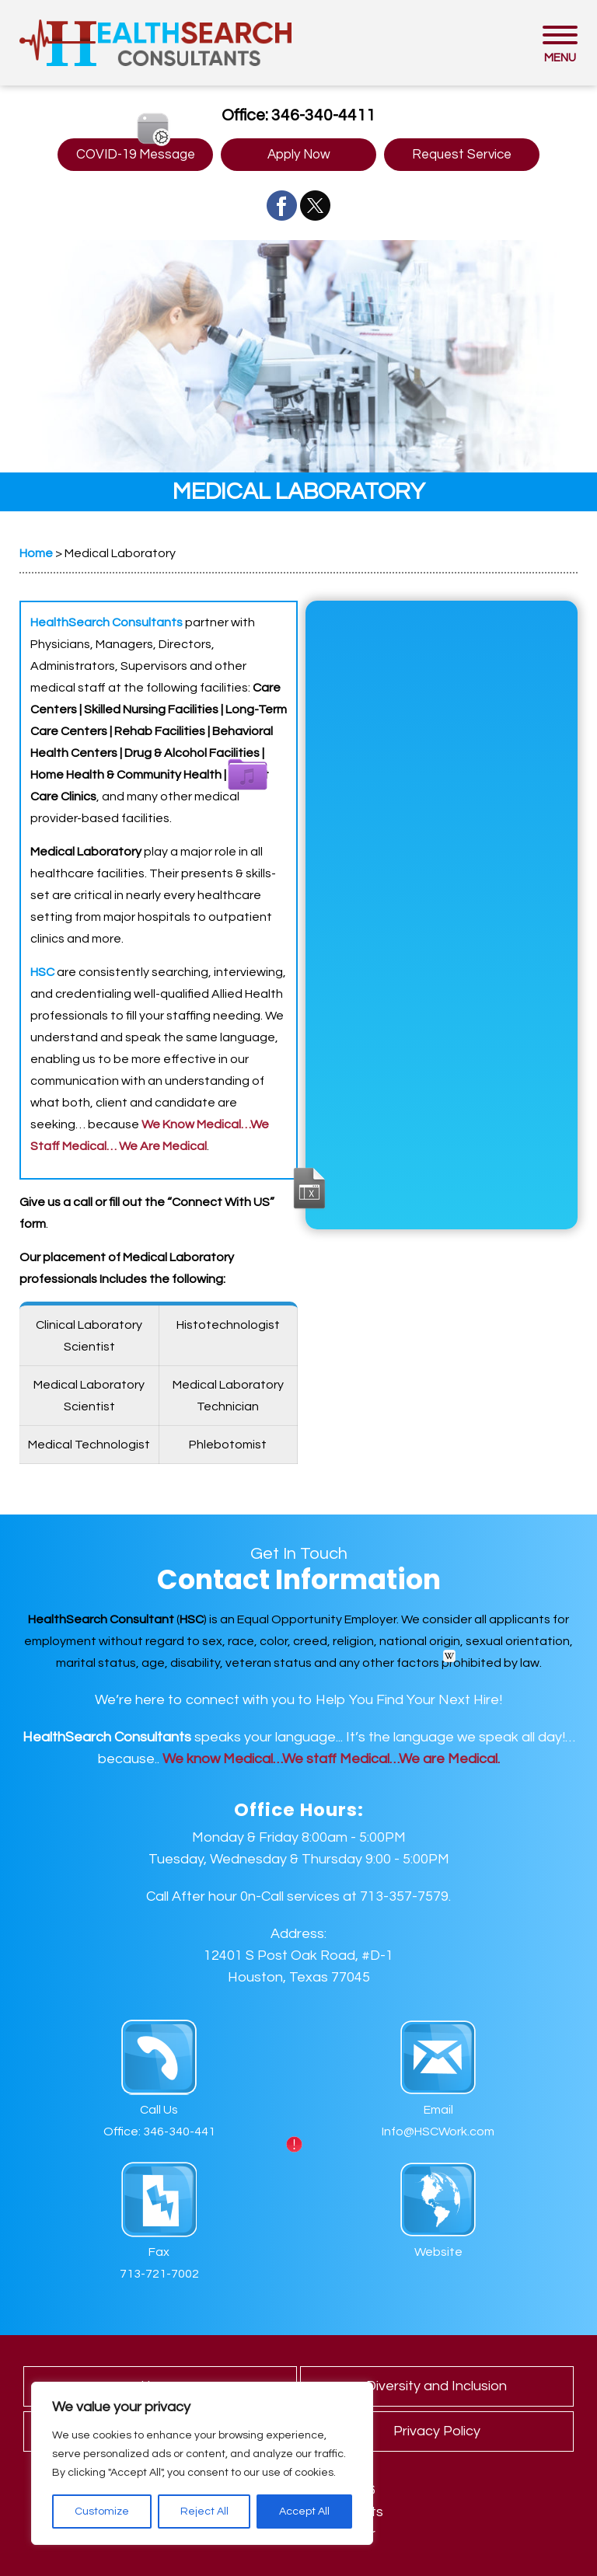 This screenshot has width=597, height=2576. What do you see at coordinates (294, 2144) in the screenshot?
I see `indicates an important alert or warning` at bounding box center [294, 2144].